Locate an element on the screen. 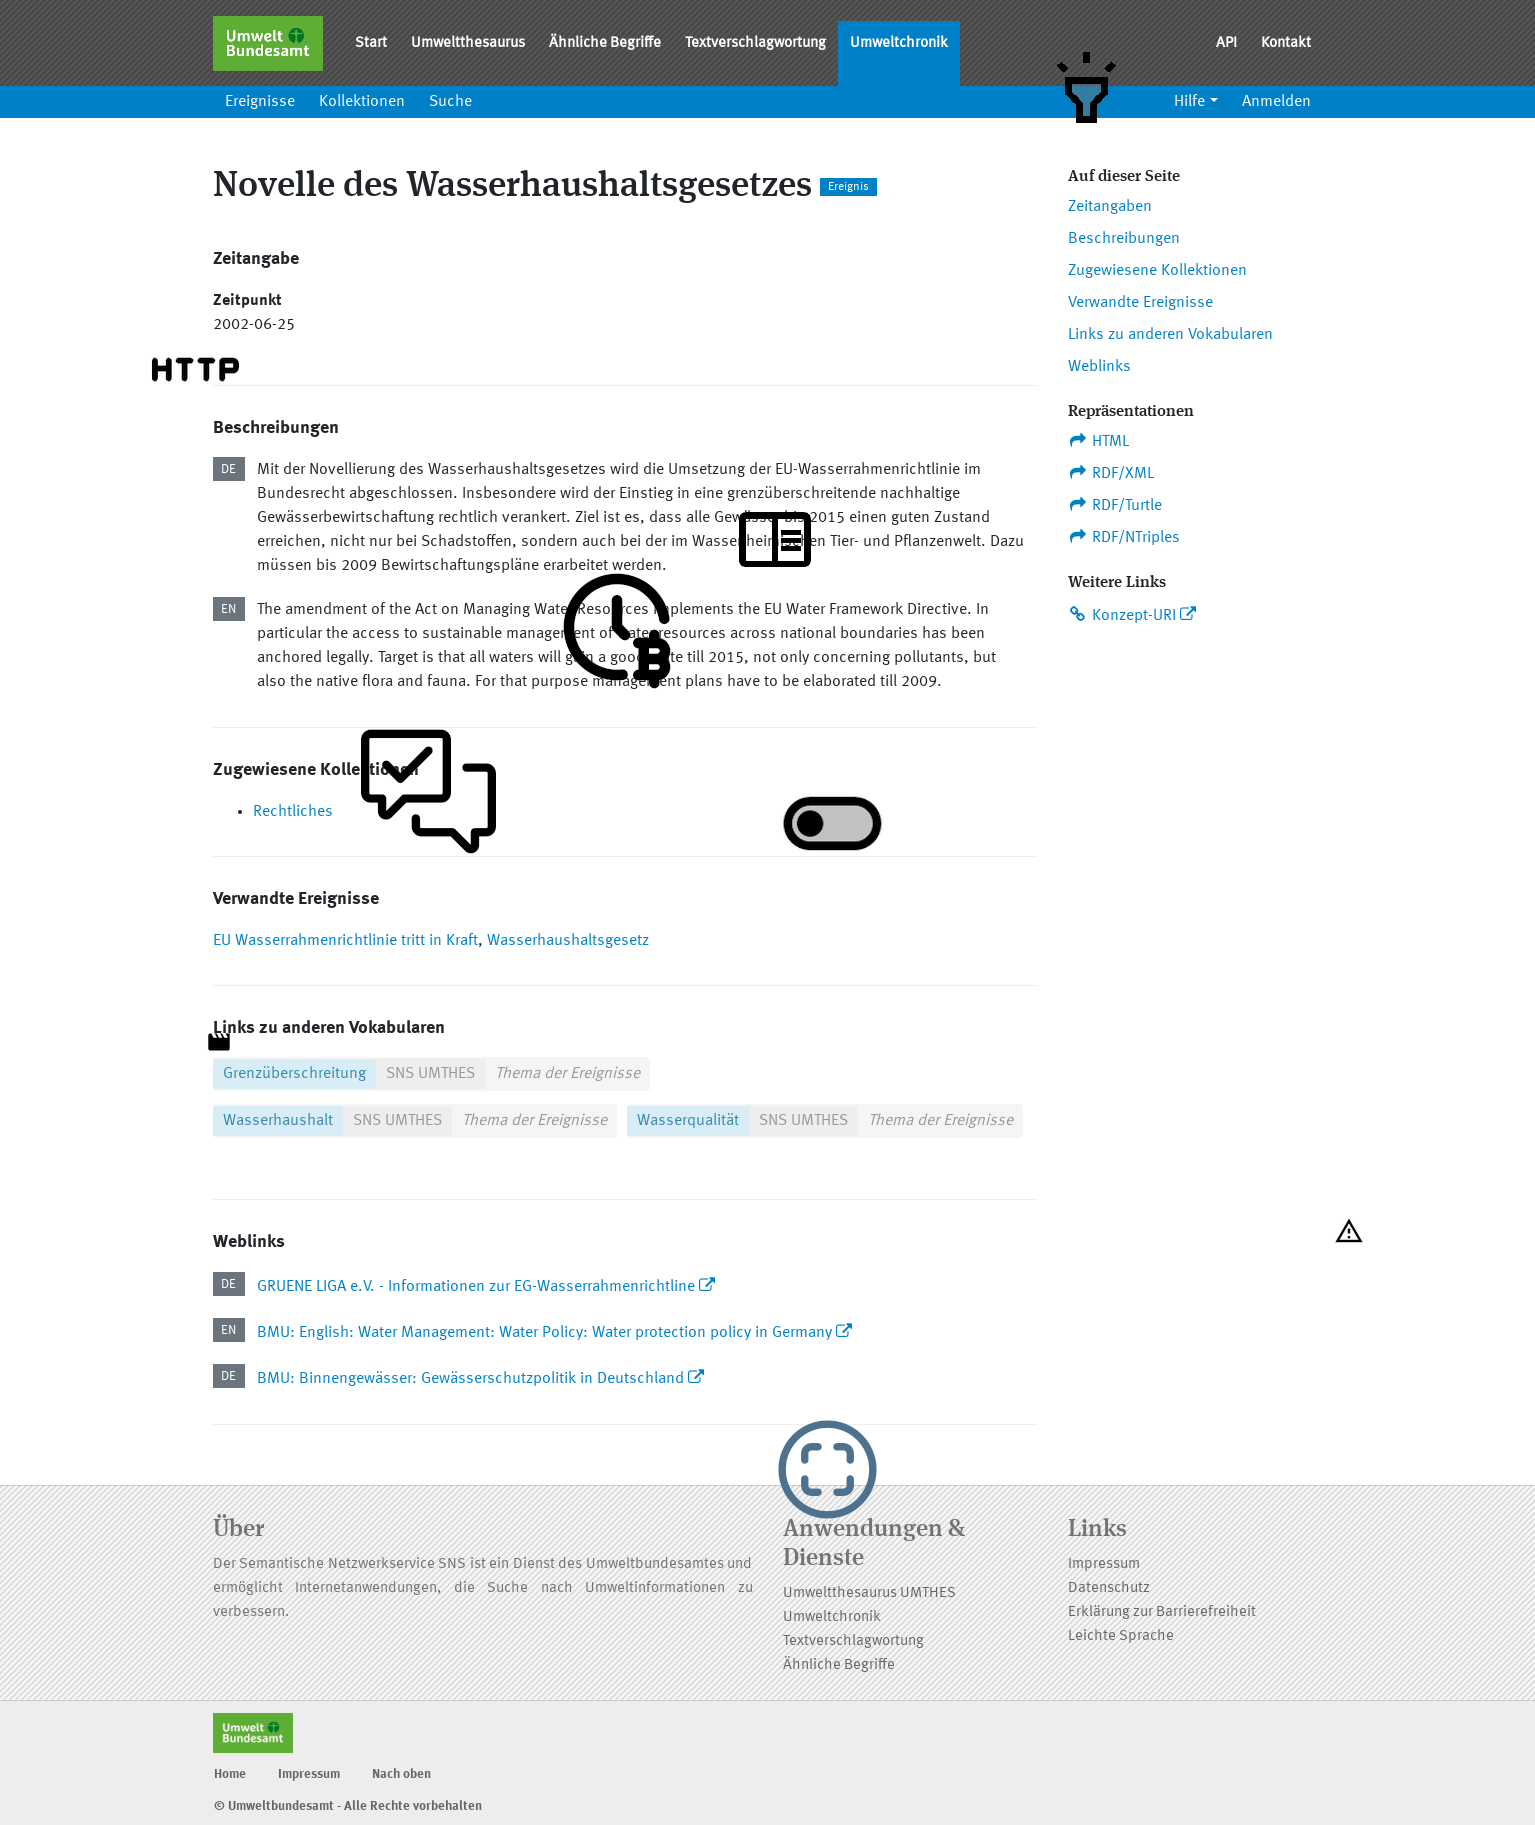 This screenshot has height=1825, width=1535. tap to scan a QR code or barcode is located at coordinates (827, 1469).